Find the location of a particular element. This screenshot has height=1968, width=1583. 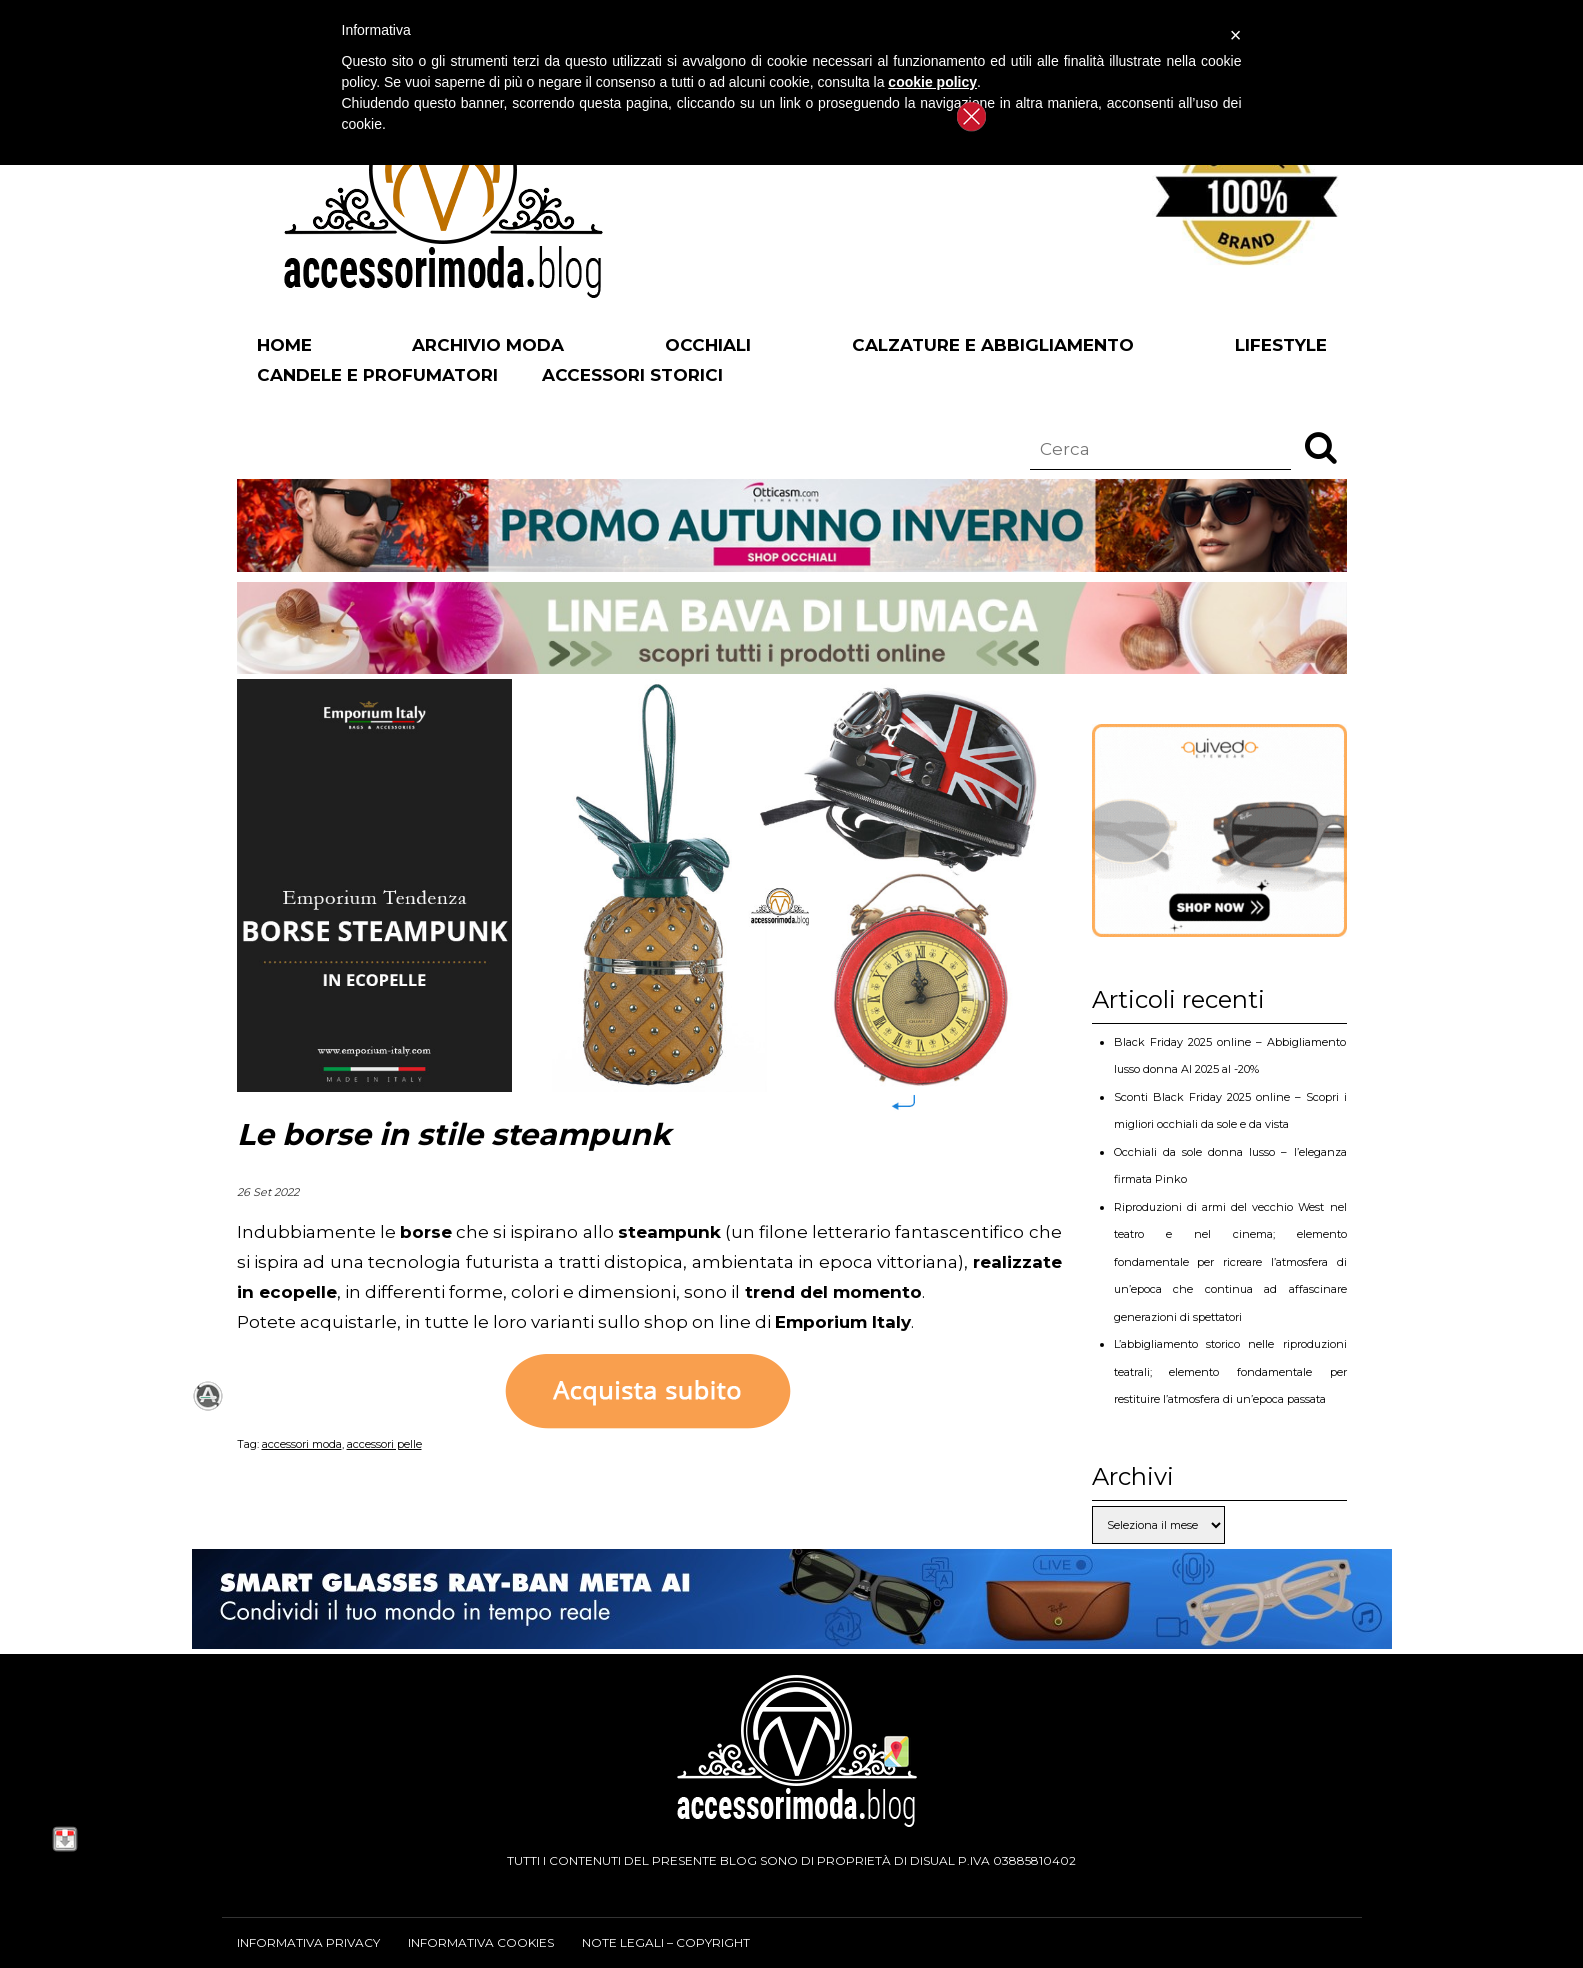

open Transmission BitTorrent client is located at coordinates (65, 1839).